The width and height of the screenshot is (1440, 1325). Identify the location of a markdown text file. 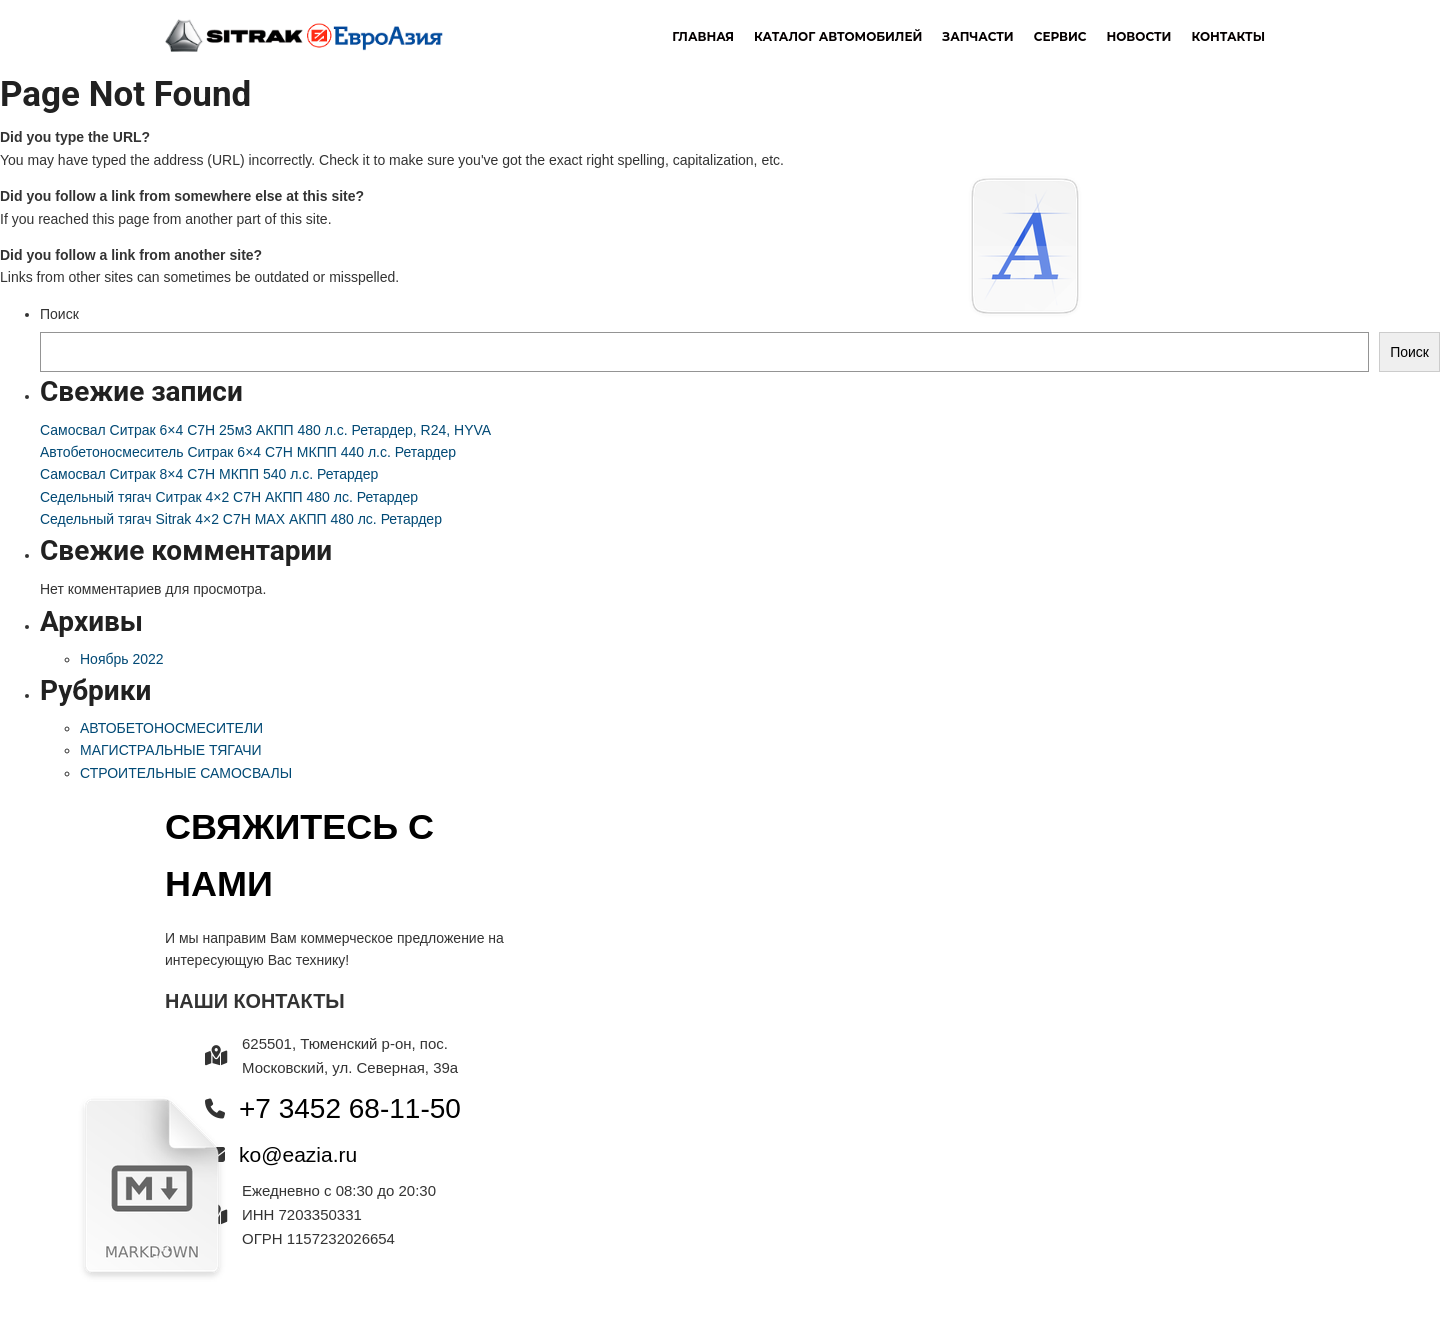
(152, 1189).